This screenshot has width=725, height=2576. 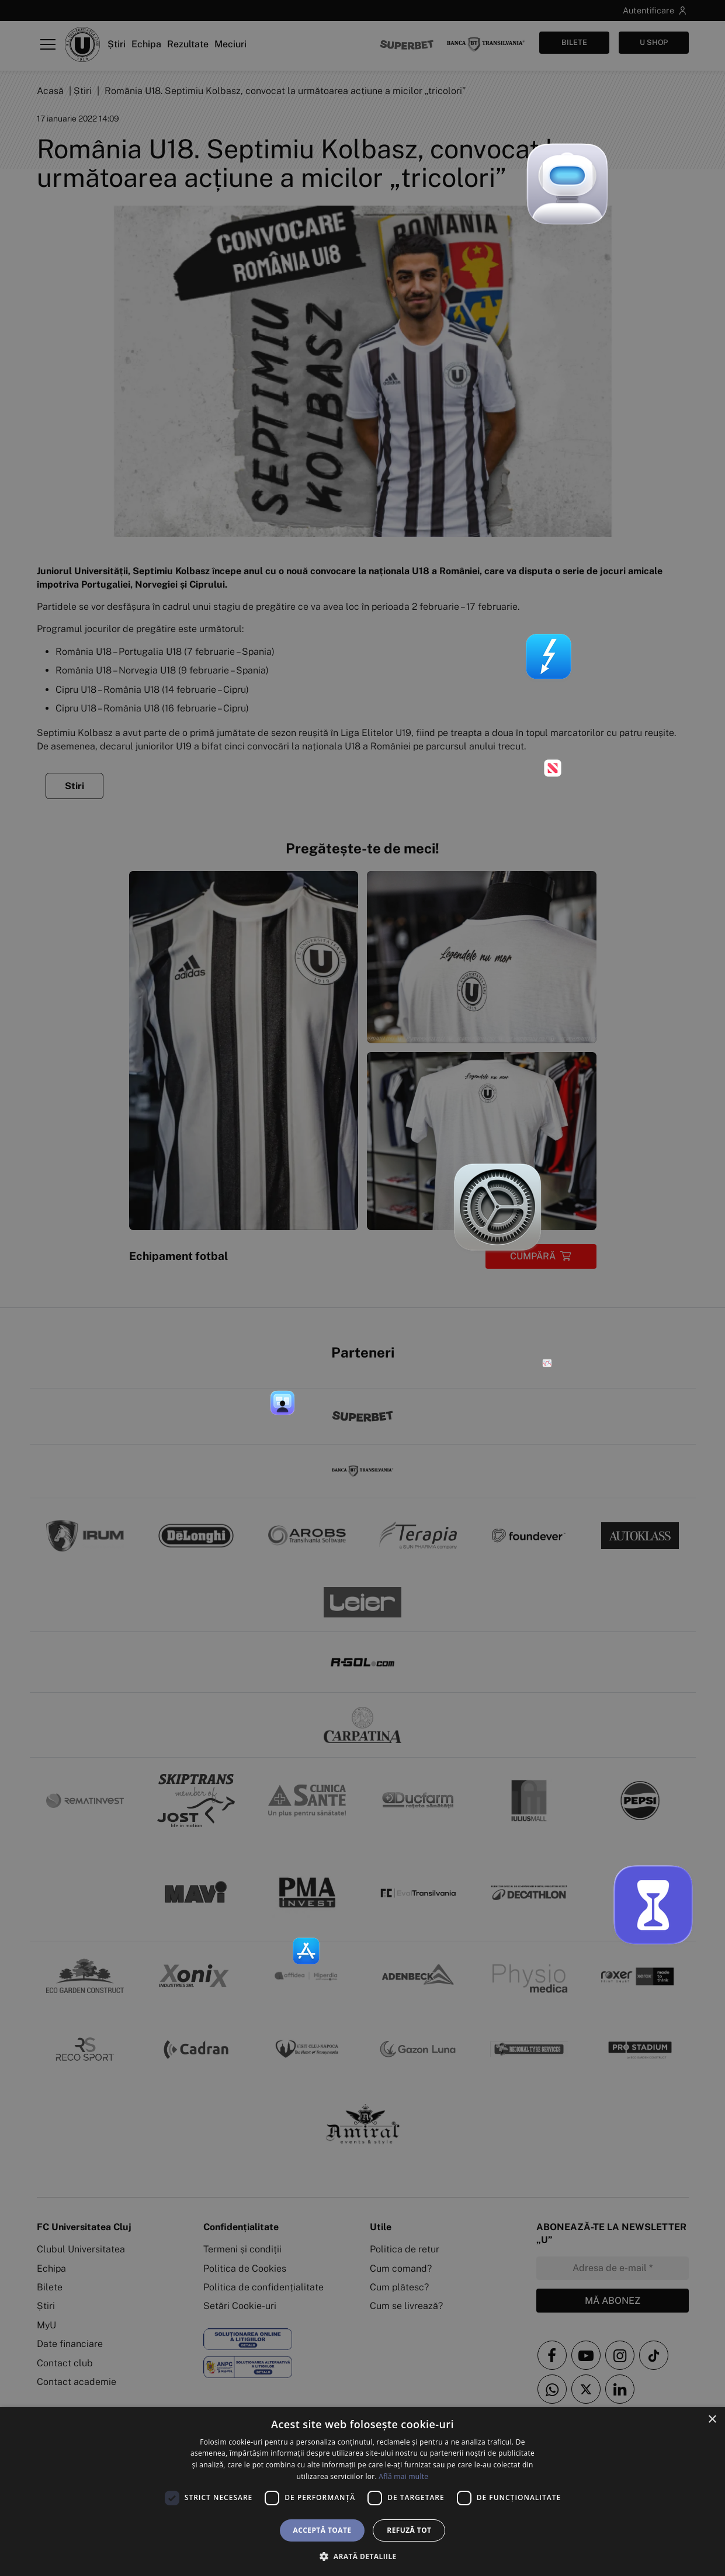 What do you see at coordinates (547, 1363) in the screenshot?
I see `open power statistics application` at bounding box center [547, 1363].